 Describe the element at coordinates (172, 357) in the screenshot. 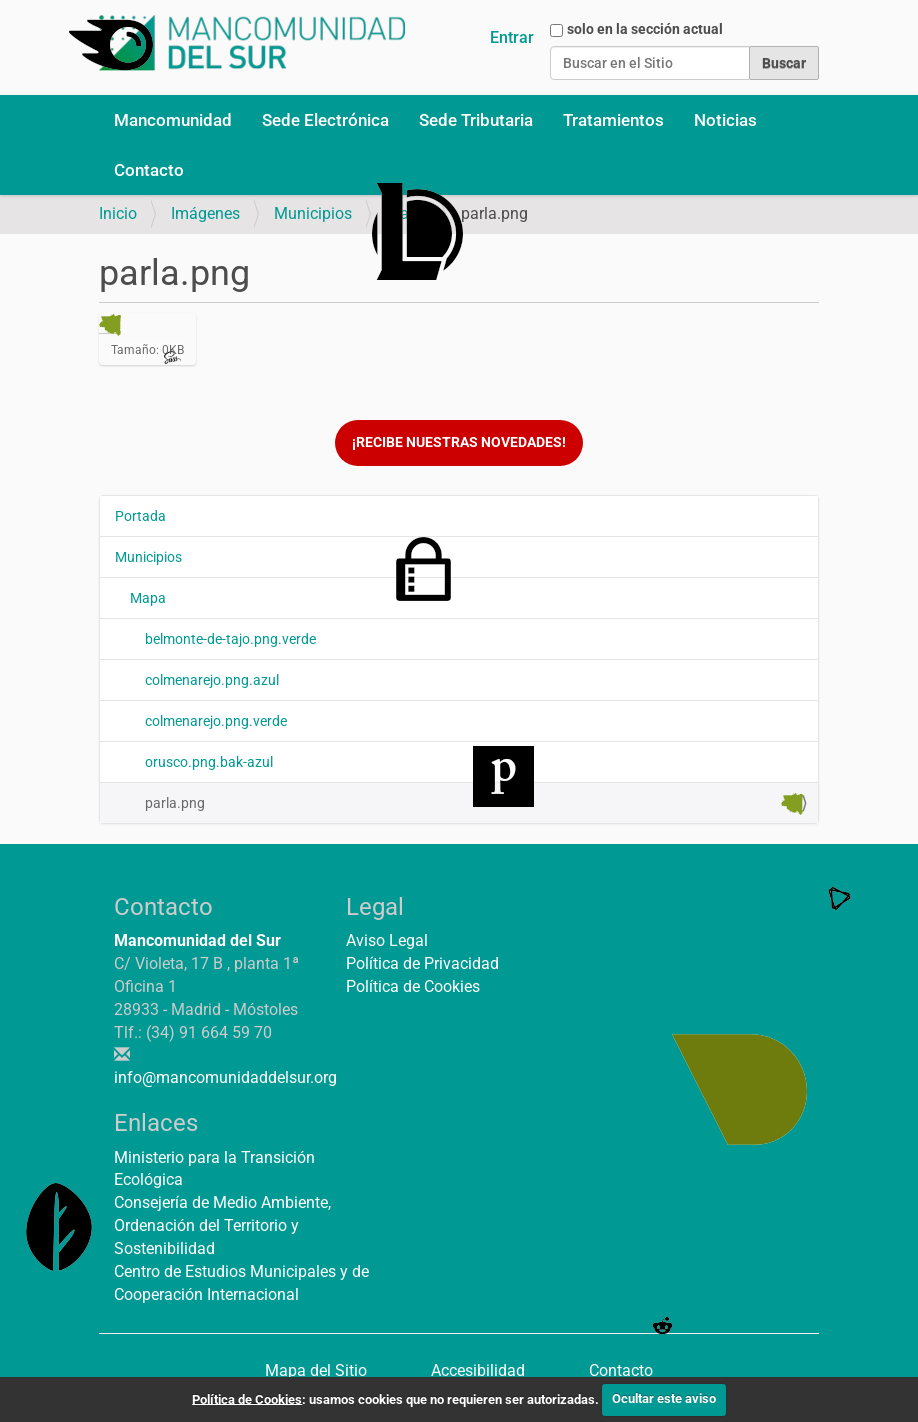

I see `Sass CSS preprocessor logo` at that location.